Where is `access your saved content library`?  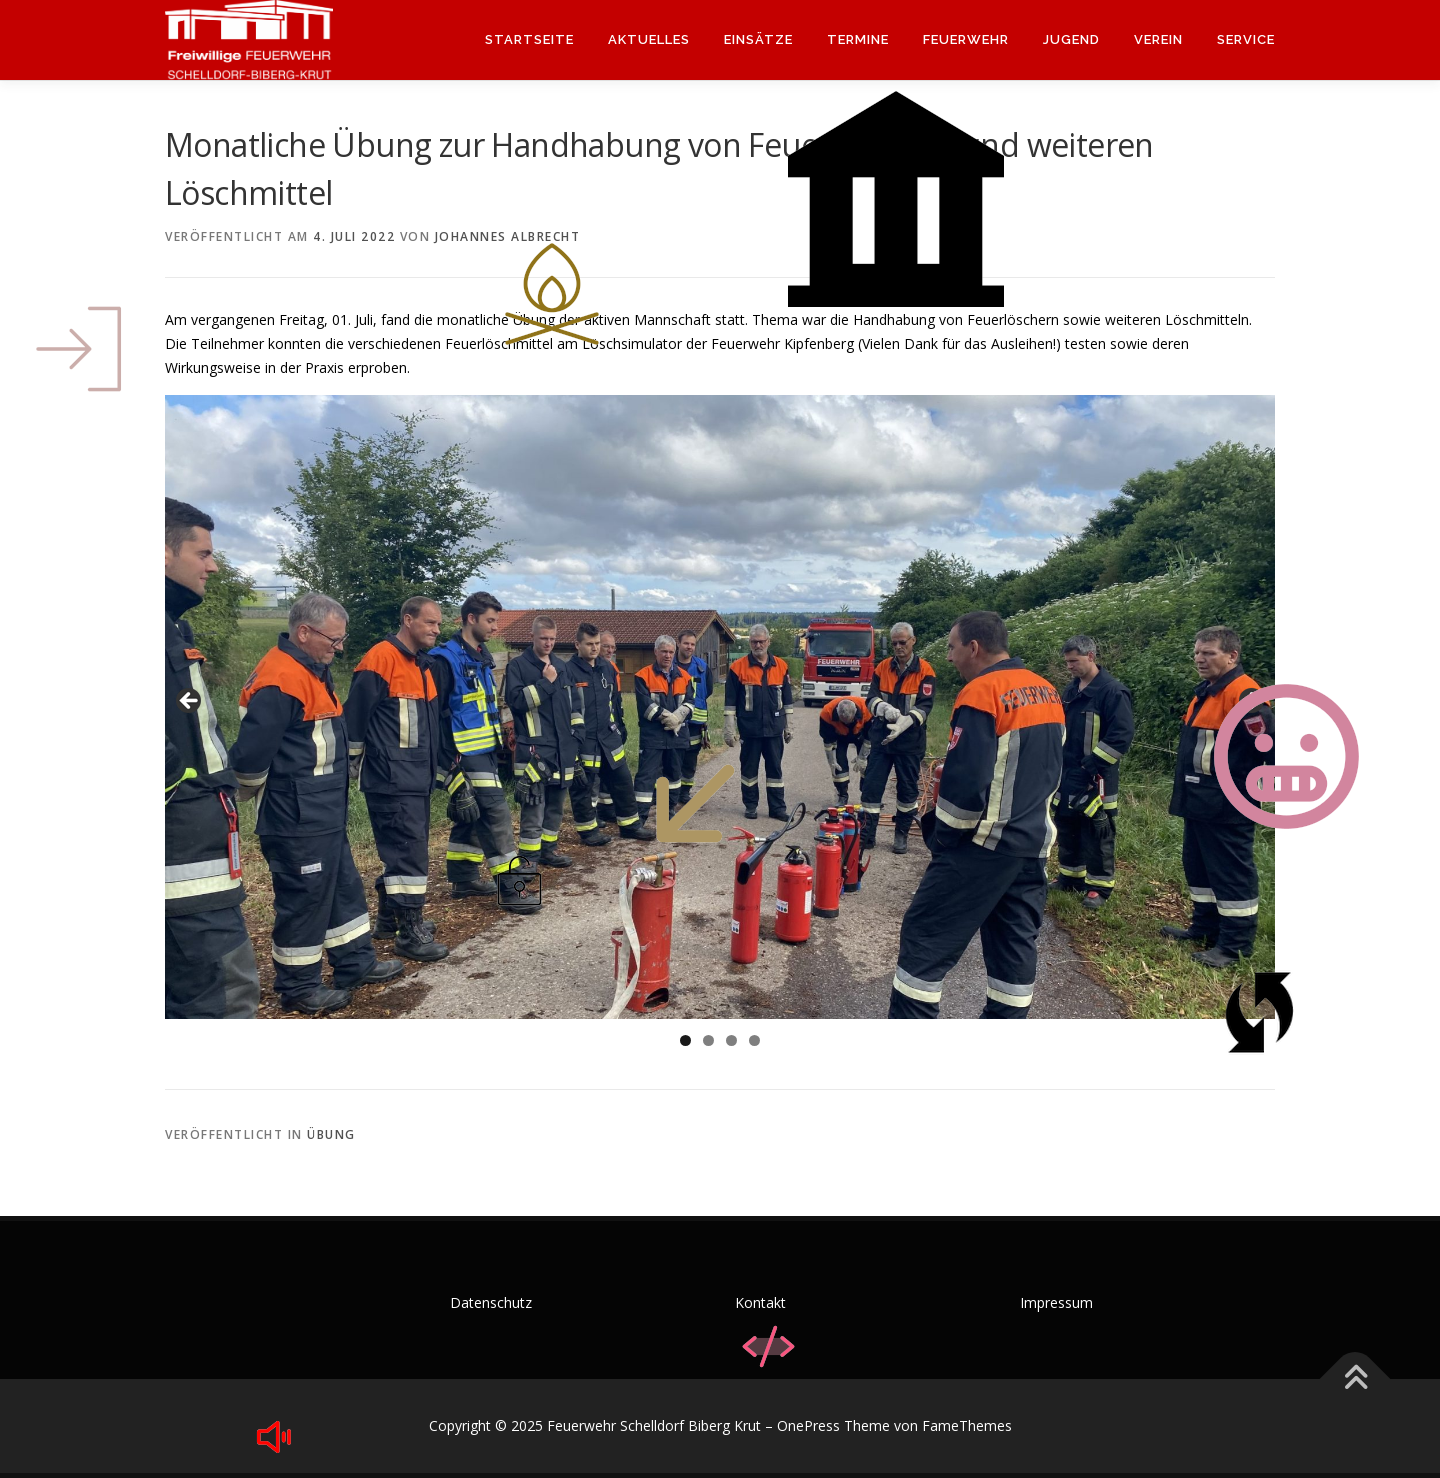 access your saved content library is located at coordinates (896, 199).